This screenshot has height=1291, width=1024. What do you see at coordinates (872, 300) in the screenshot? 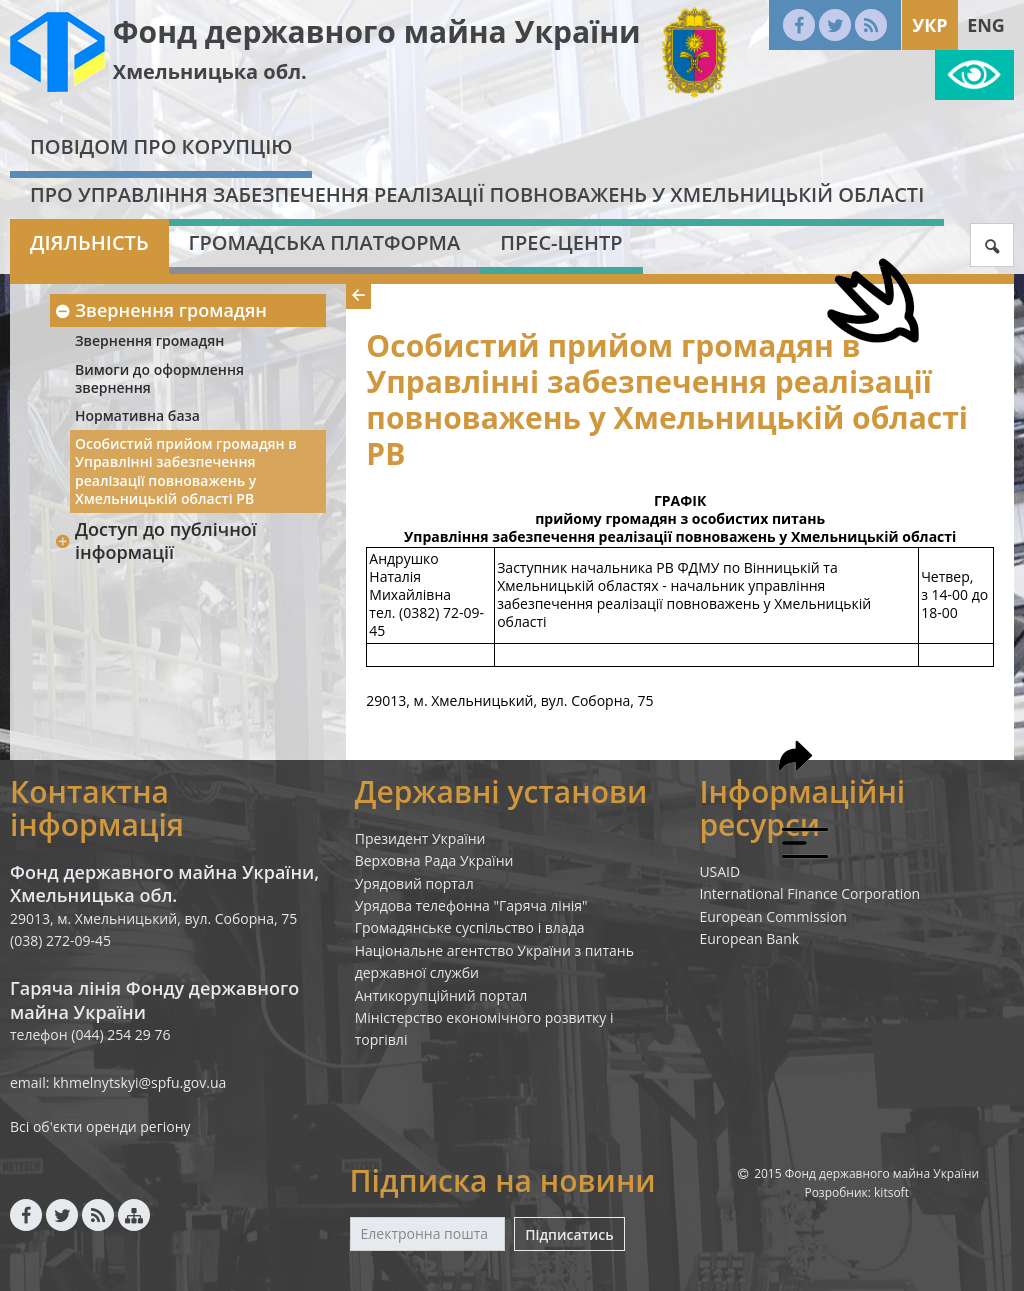
I see `swift programming language logo` at bounding box center [872, 300].